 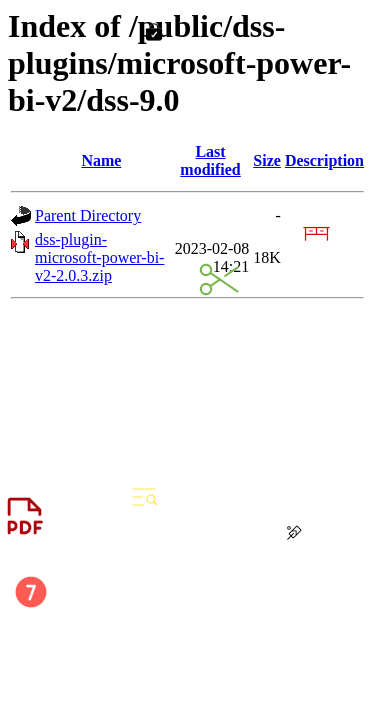 What do you see at coordinates (154, 32) in the screenshot?
I see `purchase completed successfully` at bounding box center [154, 32].